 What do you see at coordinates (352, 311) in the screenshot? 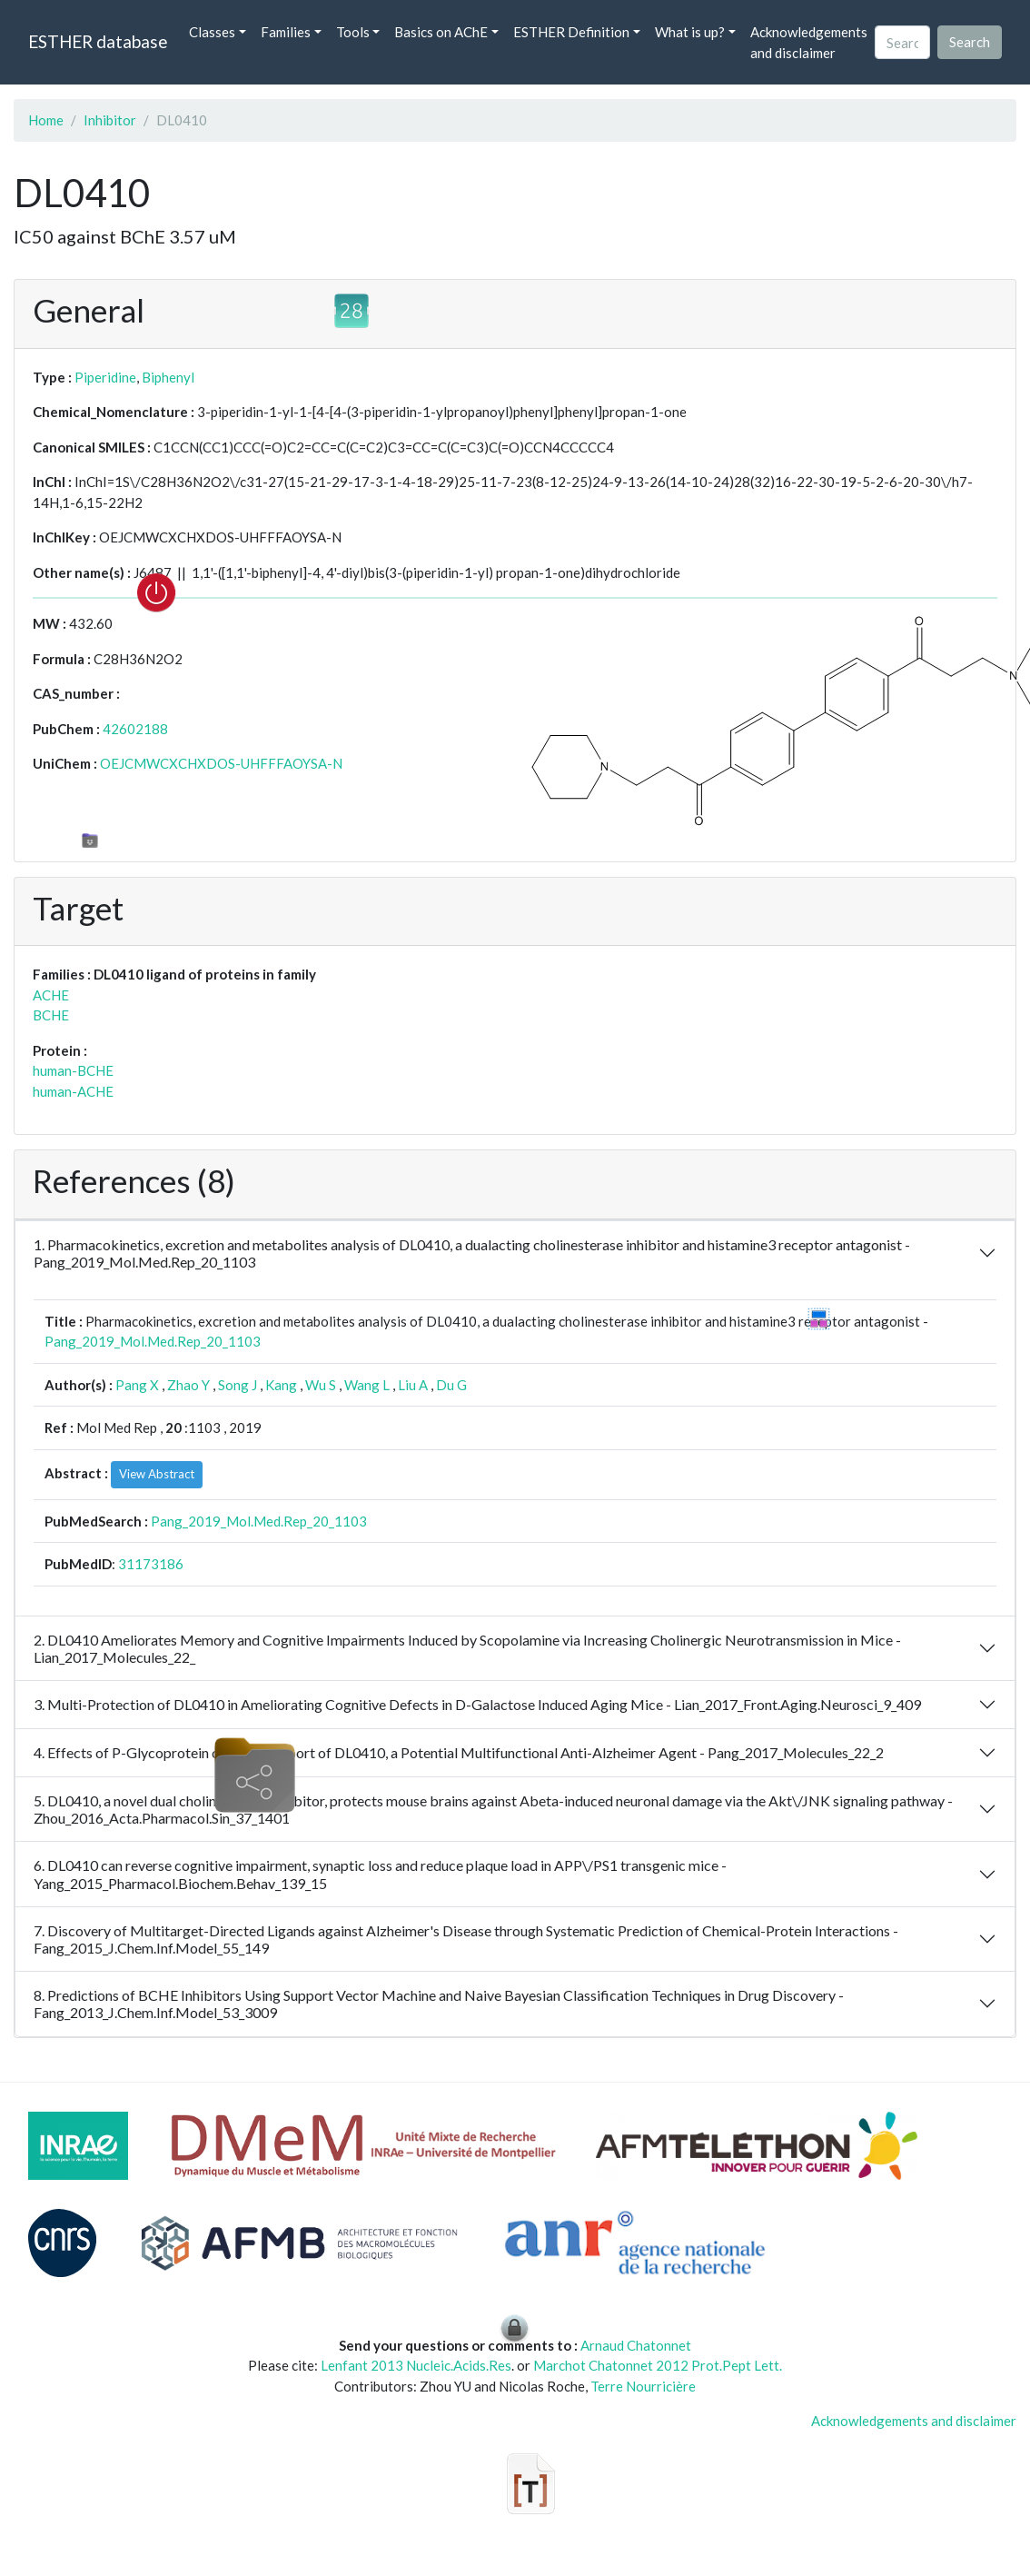
I see `open the calendar app` at bounding box center [352, 311].